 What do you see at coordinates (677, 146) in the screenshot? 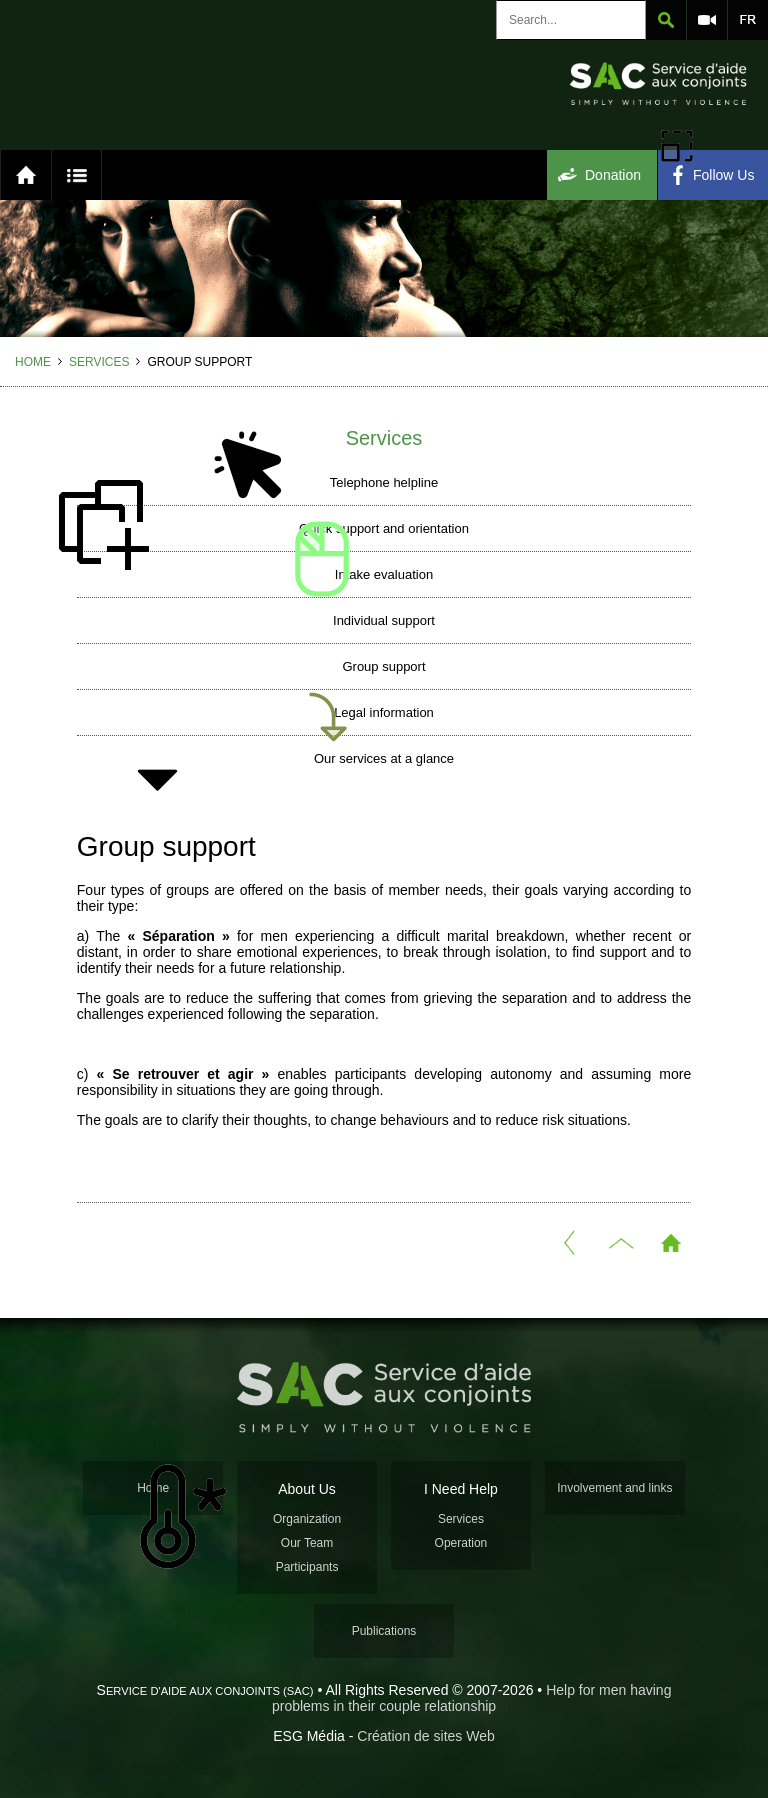
I see `resize an element or window` at bounding box center [677, 146].